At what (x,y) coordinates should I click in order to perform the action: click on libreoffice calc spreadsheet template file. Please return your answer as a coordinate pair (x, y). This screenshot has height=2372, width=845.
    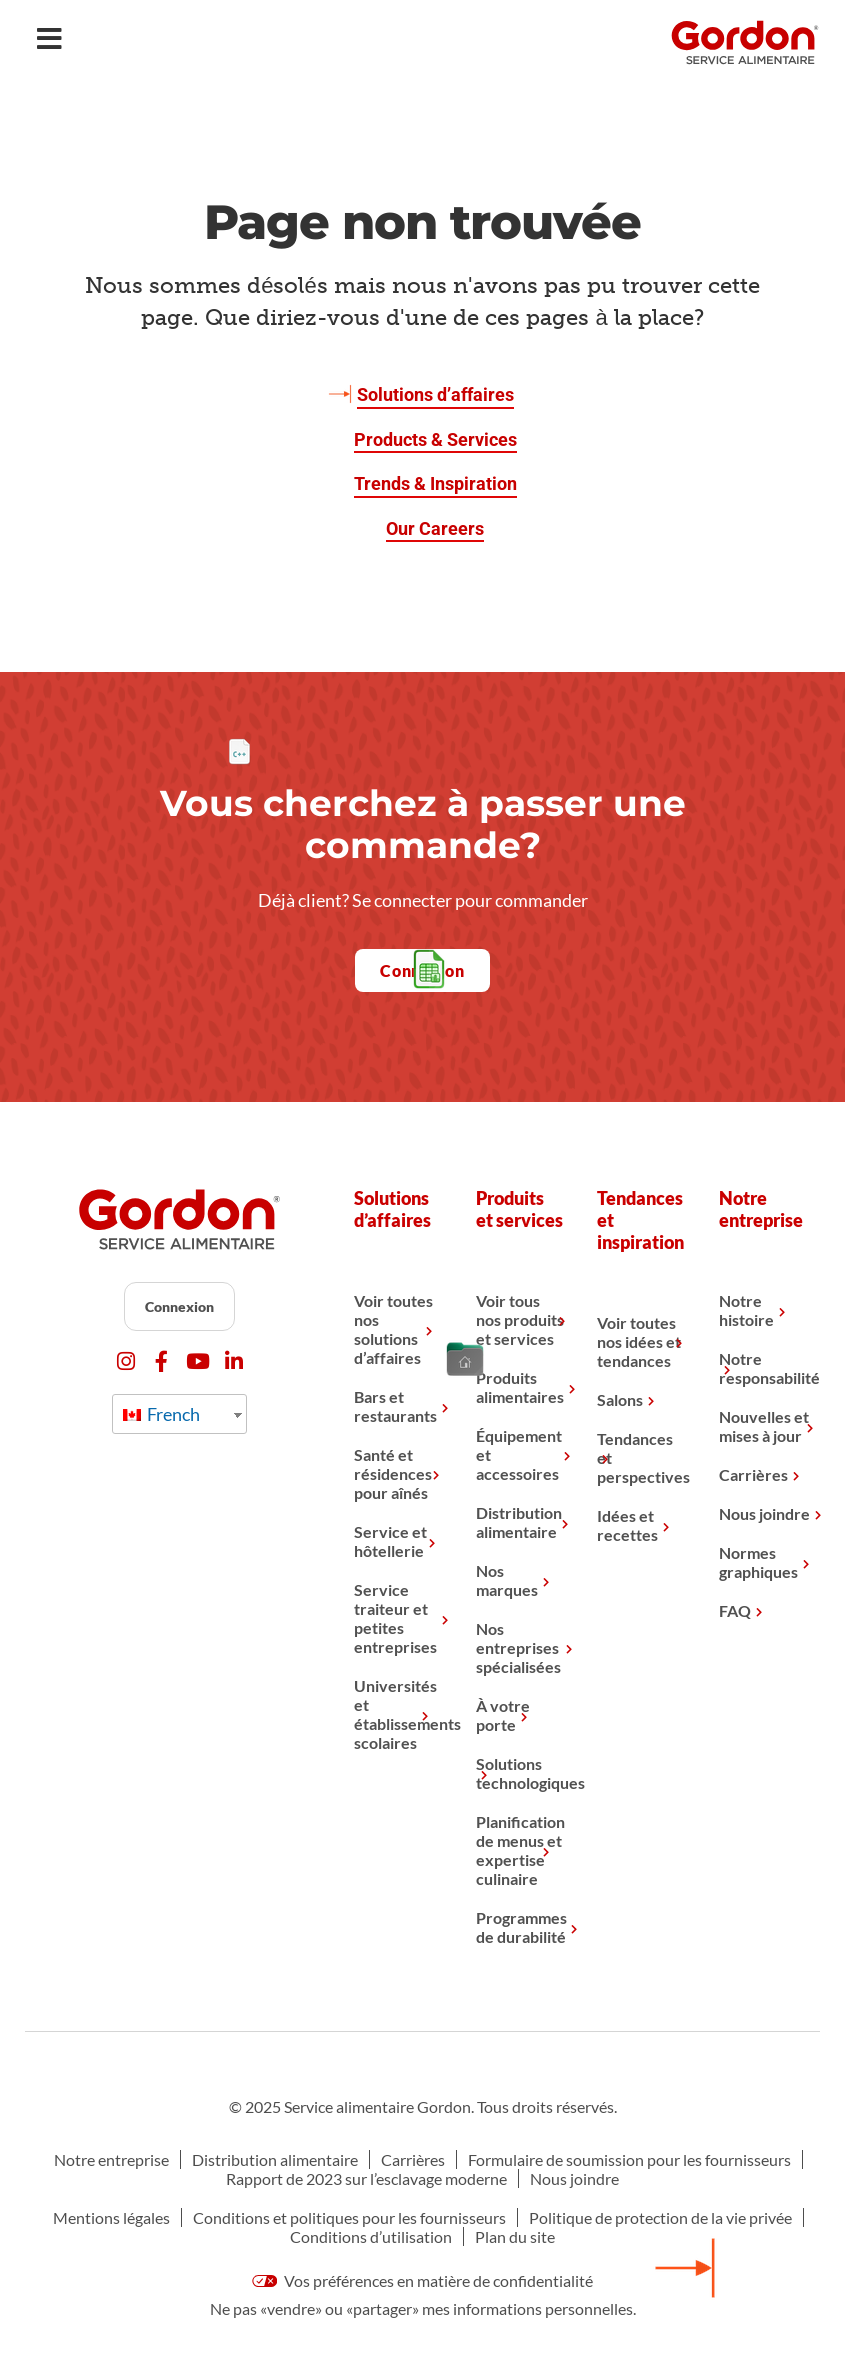
    Looking at the image, I should click on (429, 969).